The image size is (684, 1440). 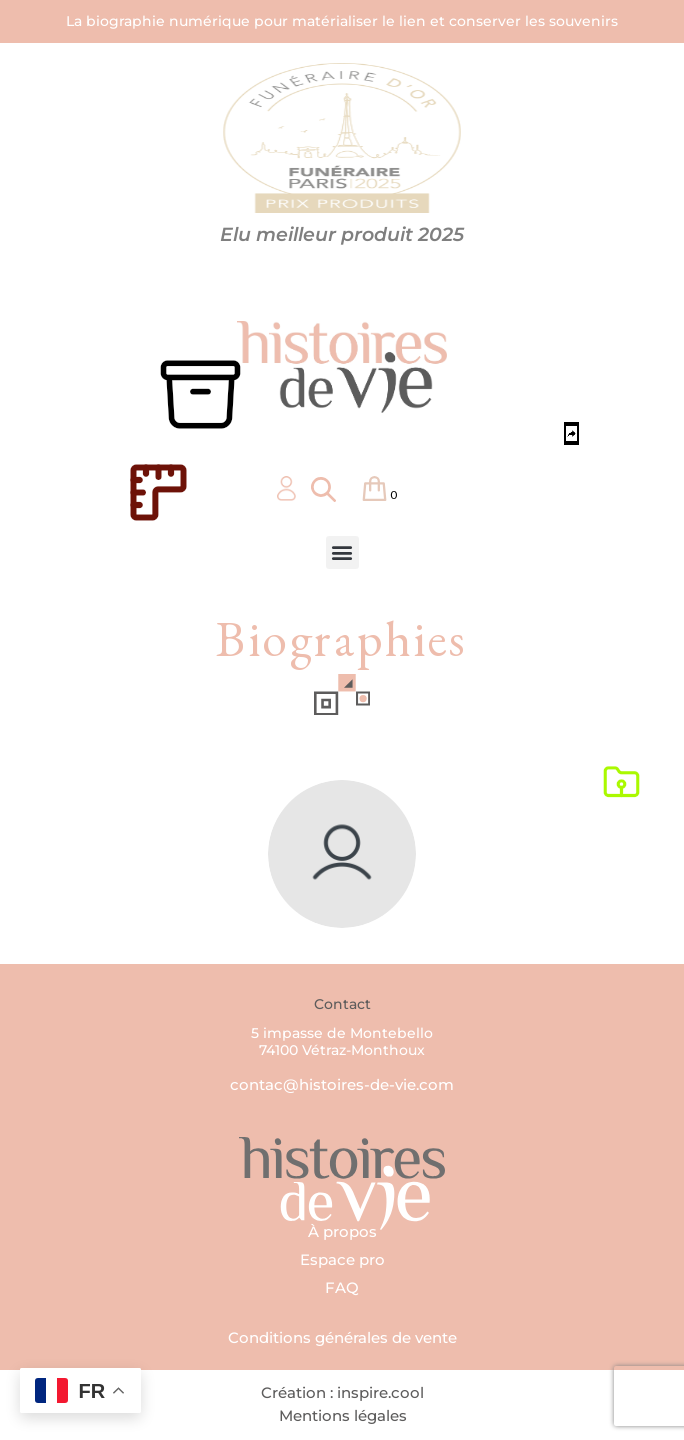 What do you see at coordinates (621, 782) in the screenshot?
I see `navigate to root directory` at bounding box center [621, 782].